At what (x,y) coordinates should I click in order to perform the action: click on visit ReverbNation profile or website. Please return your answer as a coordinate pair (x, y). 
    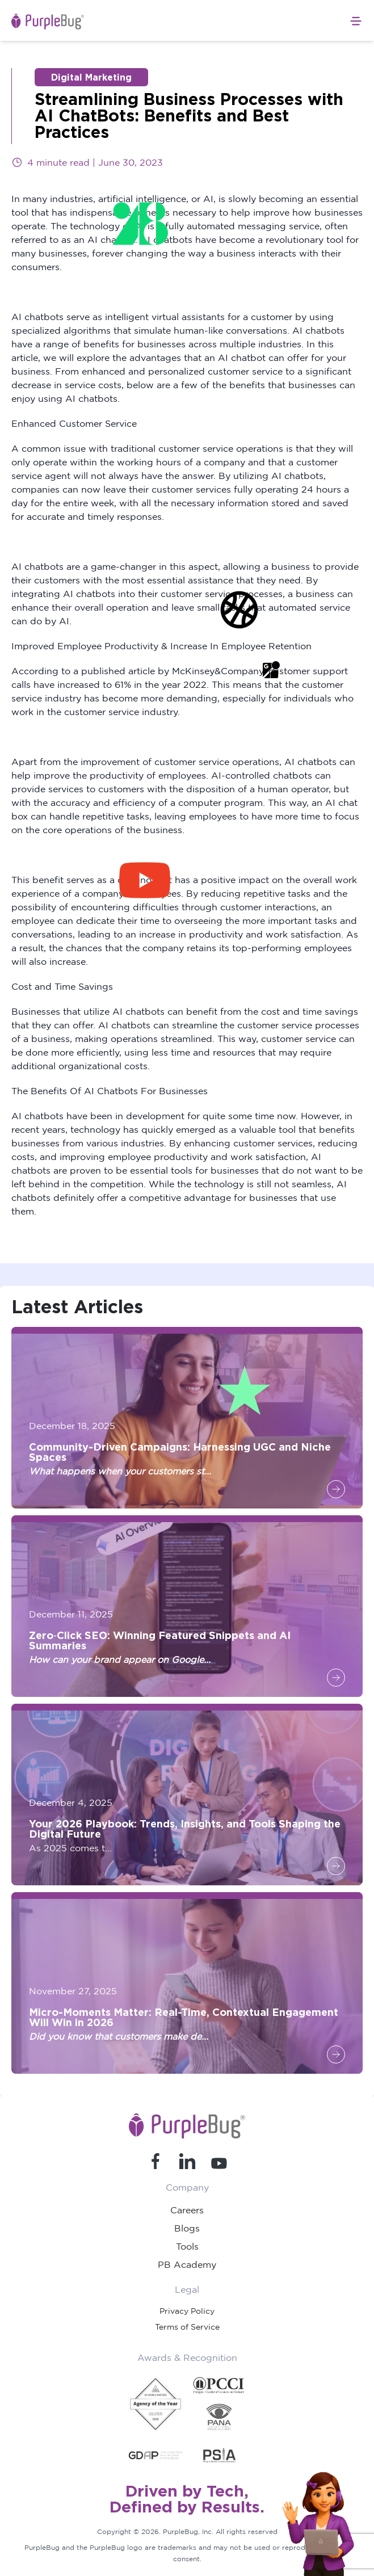
    Looking at the image, I should click on (245, 1390).